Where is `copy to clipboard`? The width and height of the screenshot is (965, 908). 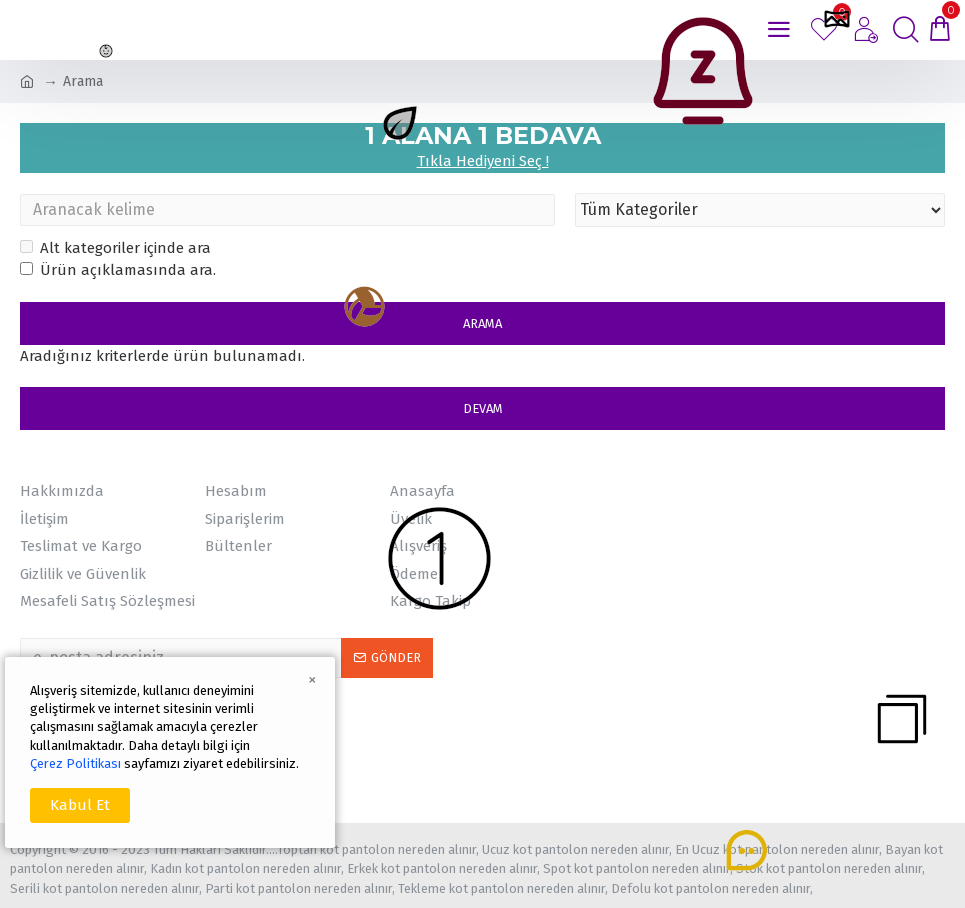
copy to clipboard is located at coordinates (902, 719).